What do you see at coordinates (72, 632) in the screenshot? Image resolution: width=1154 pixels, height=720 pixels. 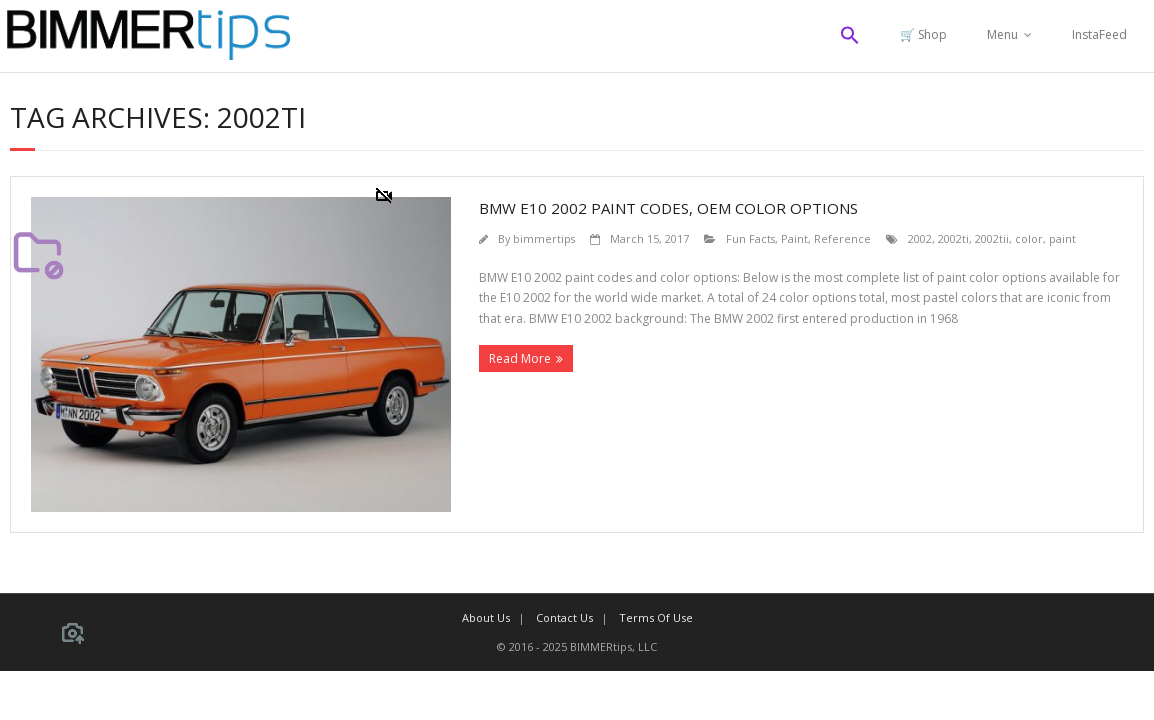 I see `upload a photo from your camera` at bounding box center [72, 632].